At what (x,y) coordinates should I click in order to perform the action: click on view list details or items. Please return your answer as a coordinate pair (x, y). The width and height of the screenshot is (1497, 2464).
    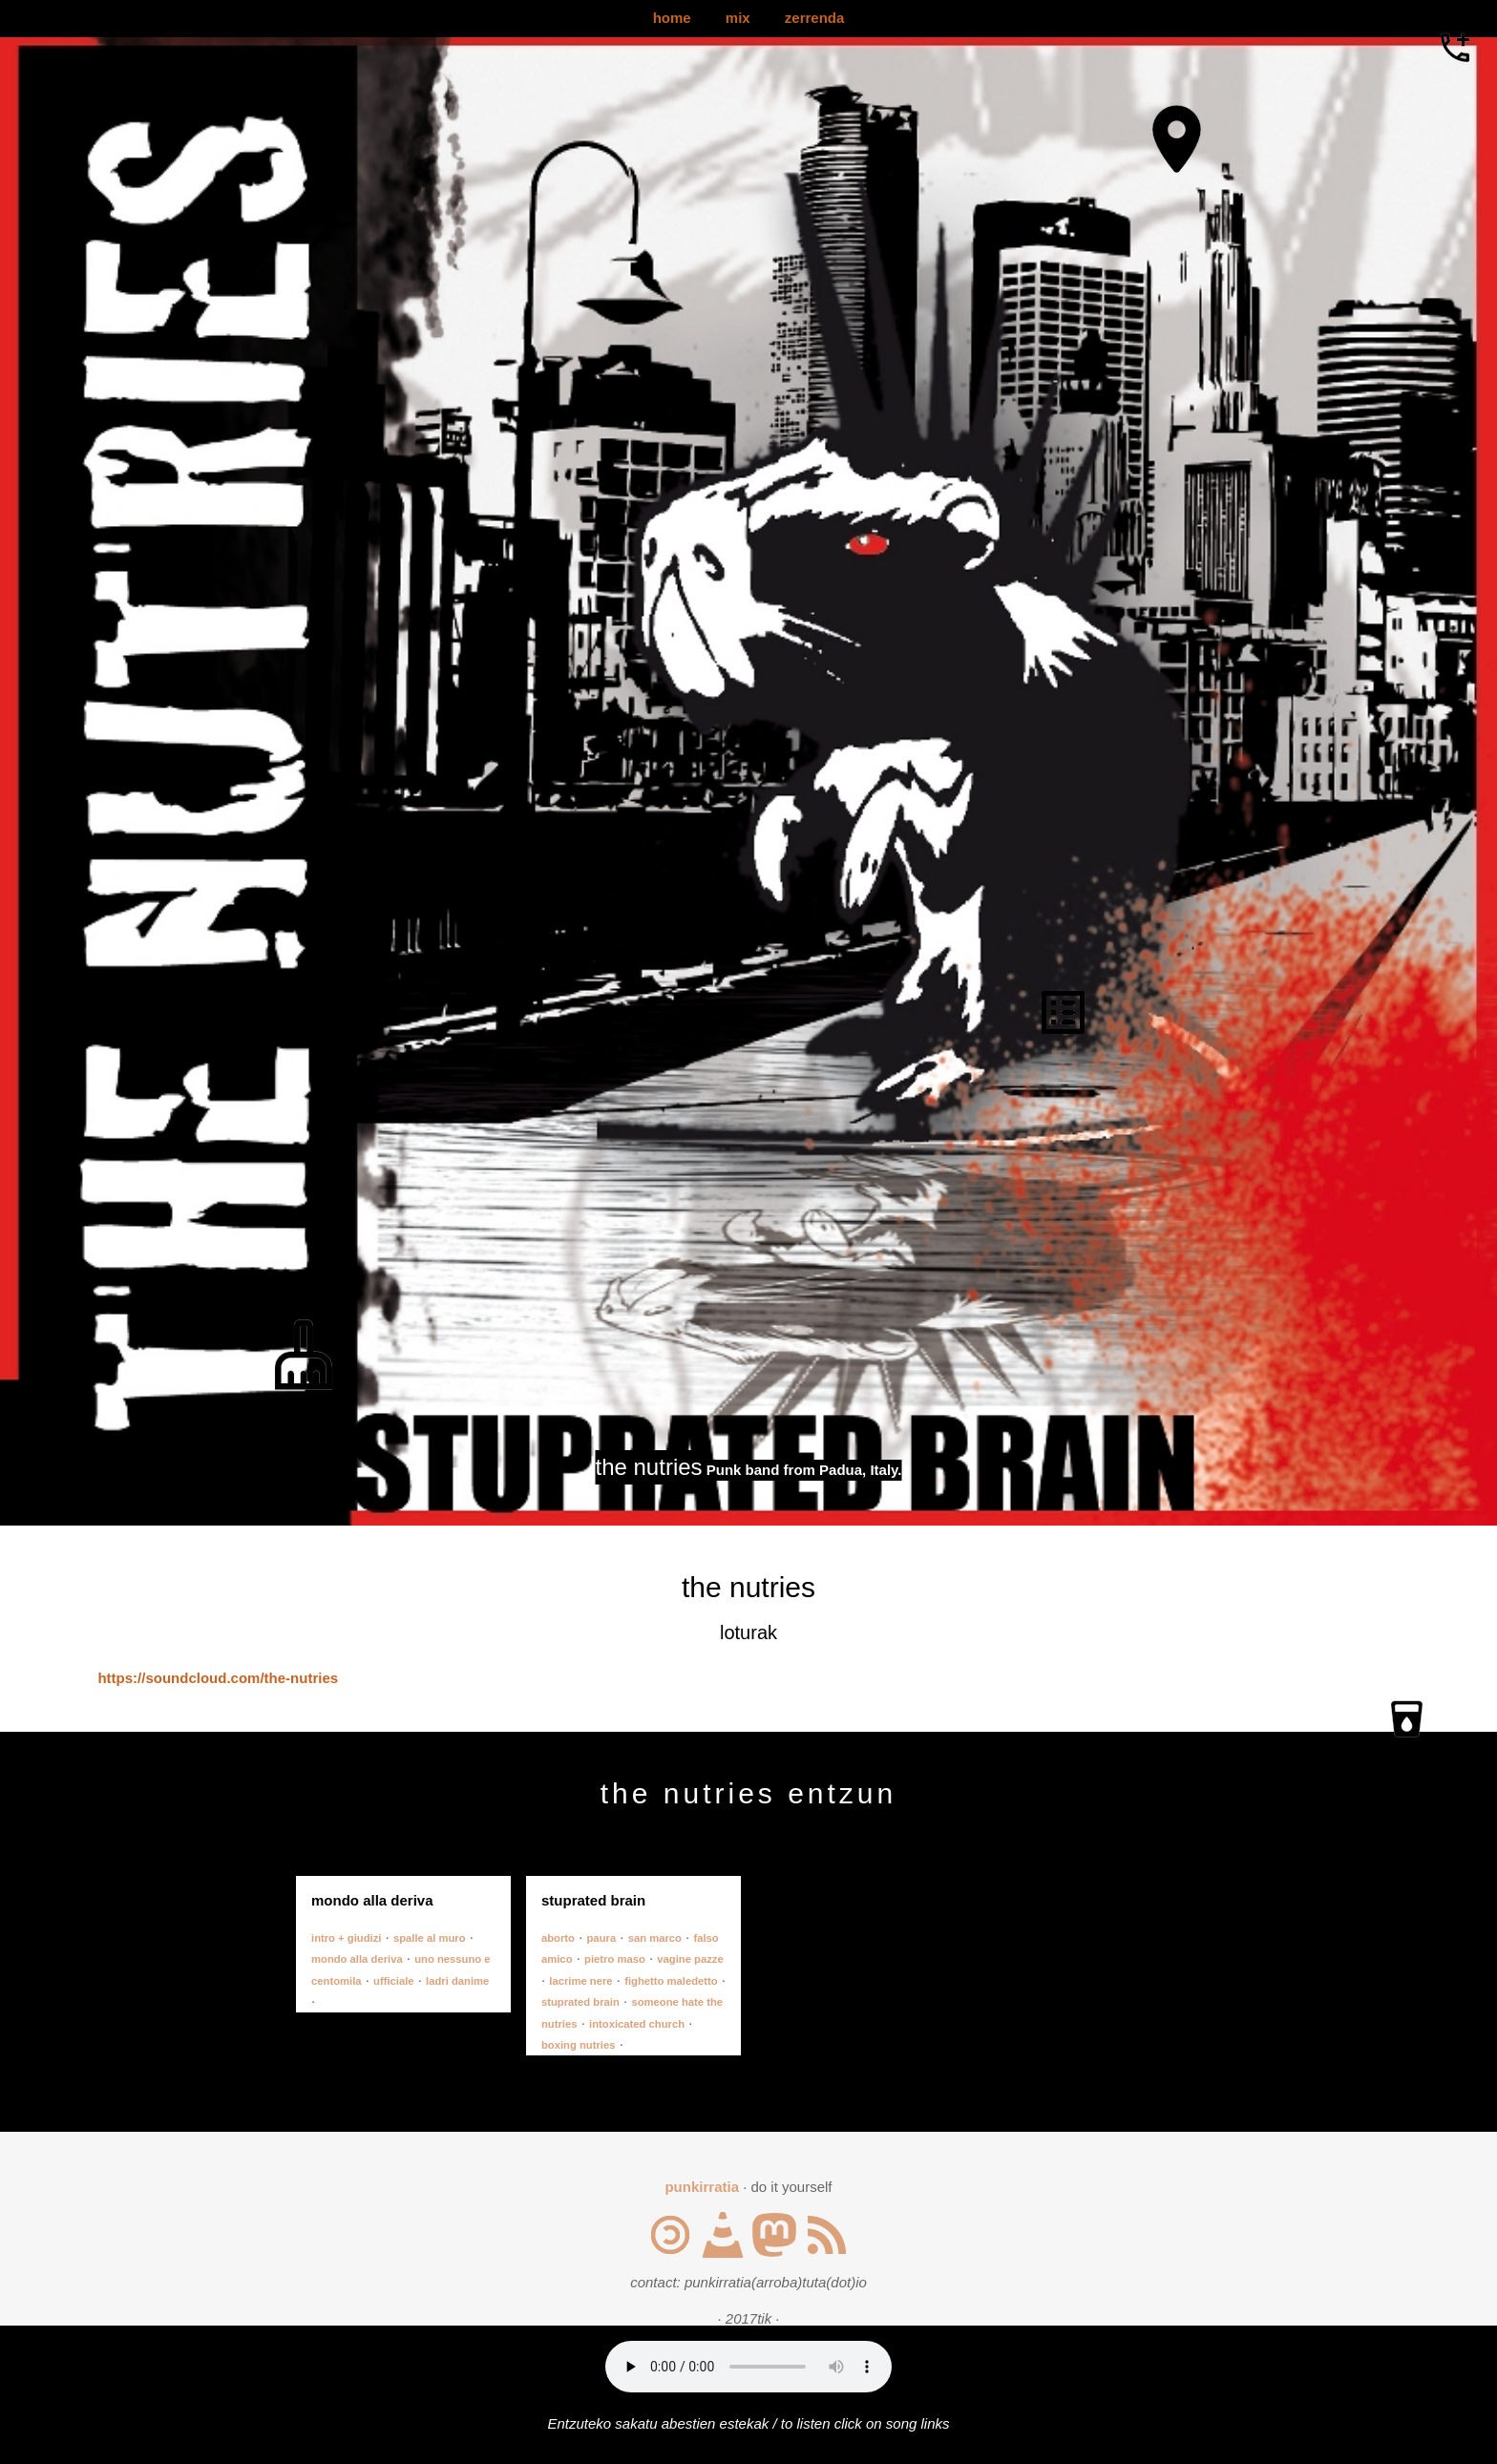
    Looking at the image, I should click on (1063, 1012).